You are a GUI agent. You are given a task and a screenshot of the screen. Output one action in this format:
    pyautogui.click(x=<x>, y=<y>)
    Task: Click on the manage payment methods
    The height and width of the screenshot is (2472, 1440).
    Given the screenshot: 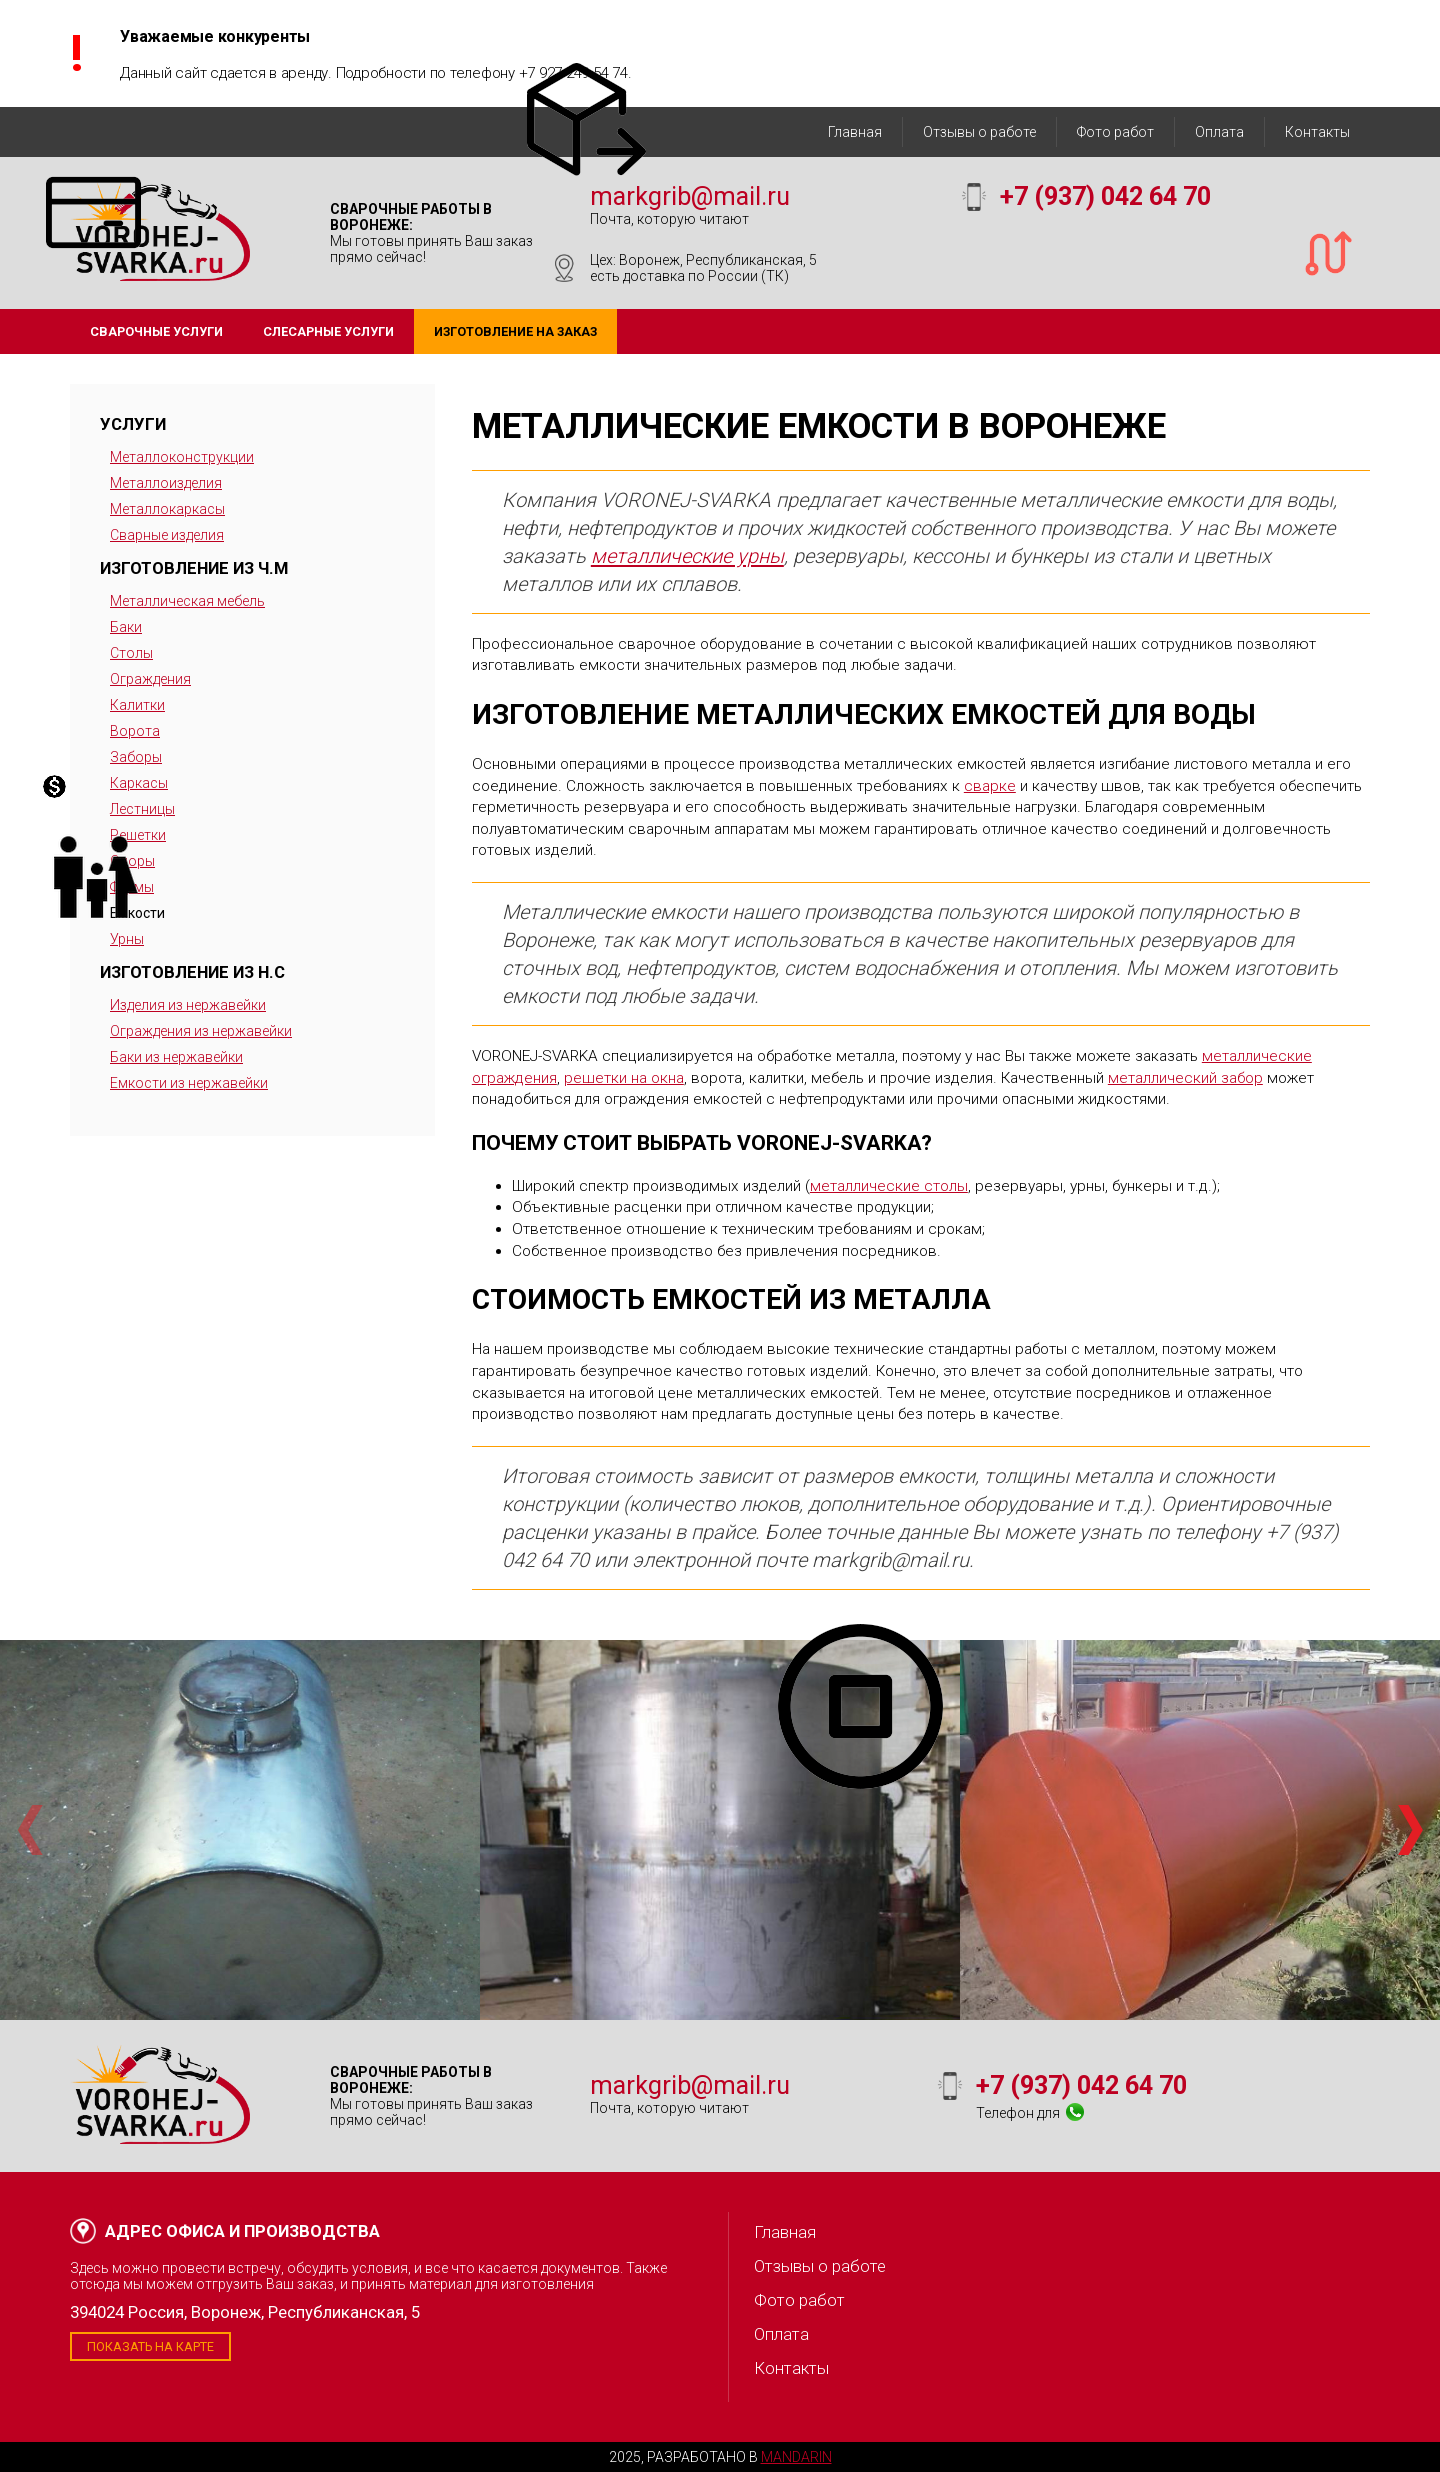 What is the action you would take?
    pyautogui.click(x=93, y=212)
    